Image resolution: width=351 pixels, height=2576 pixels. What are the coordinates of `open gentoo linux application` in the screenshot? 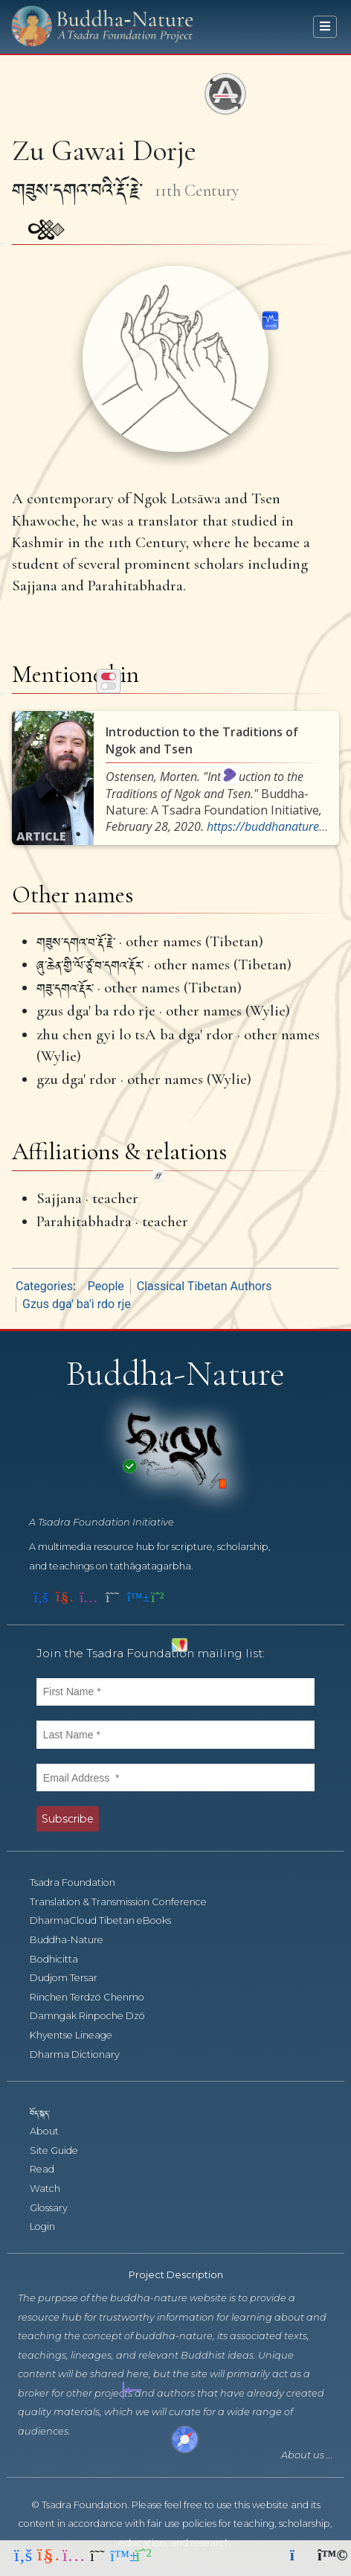 It's located at (230, 775).